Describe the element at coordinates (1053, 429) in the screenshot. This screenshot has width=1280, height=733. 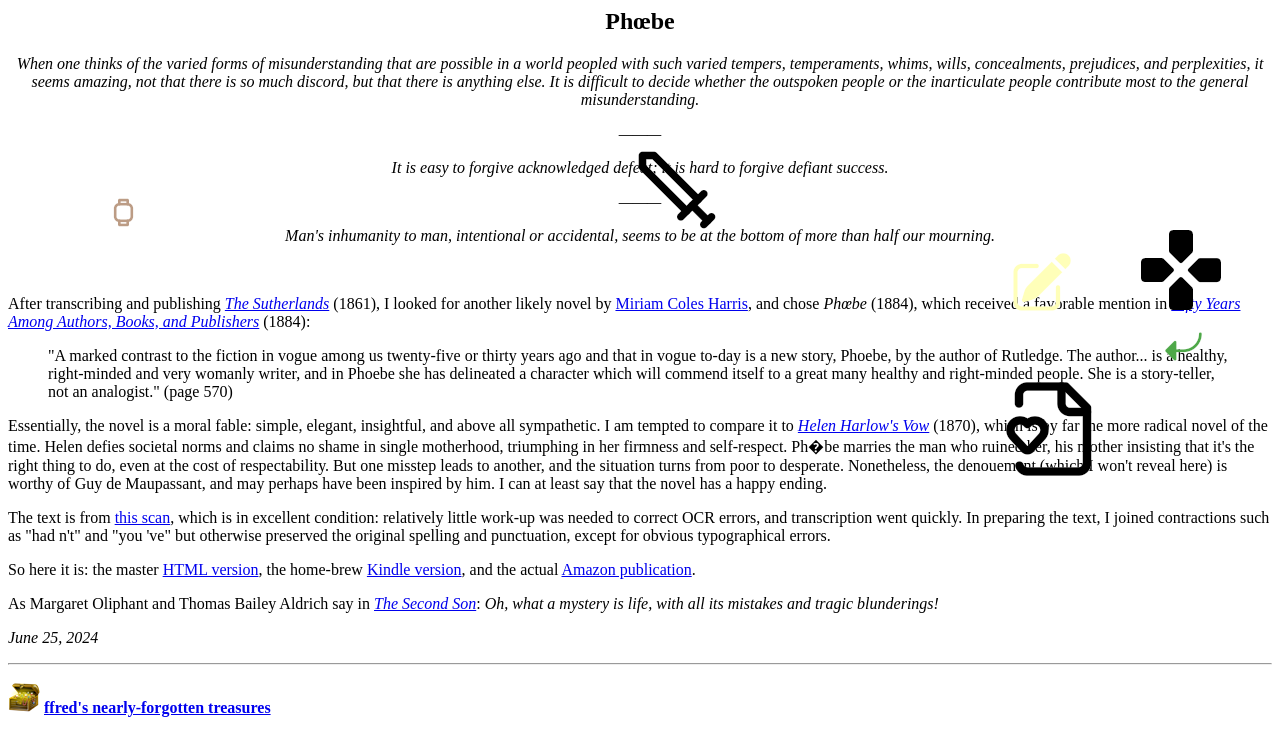
I see `add file to favorites` at that location.